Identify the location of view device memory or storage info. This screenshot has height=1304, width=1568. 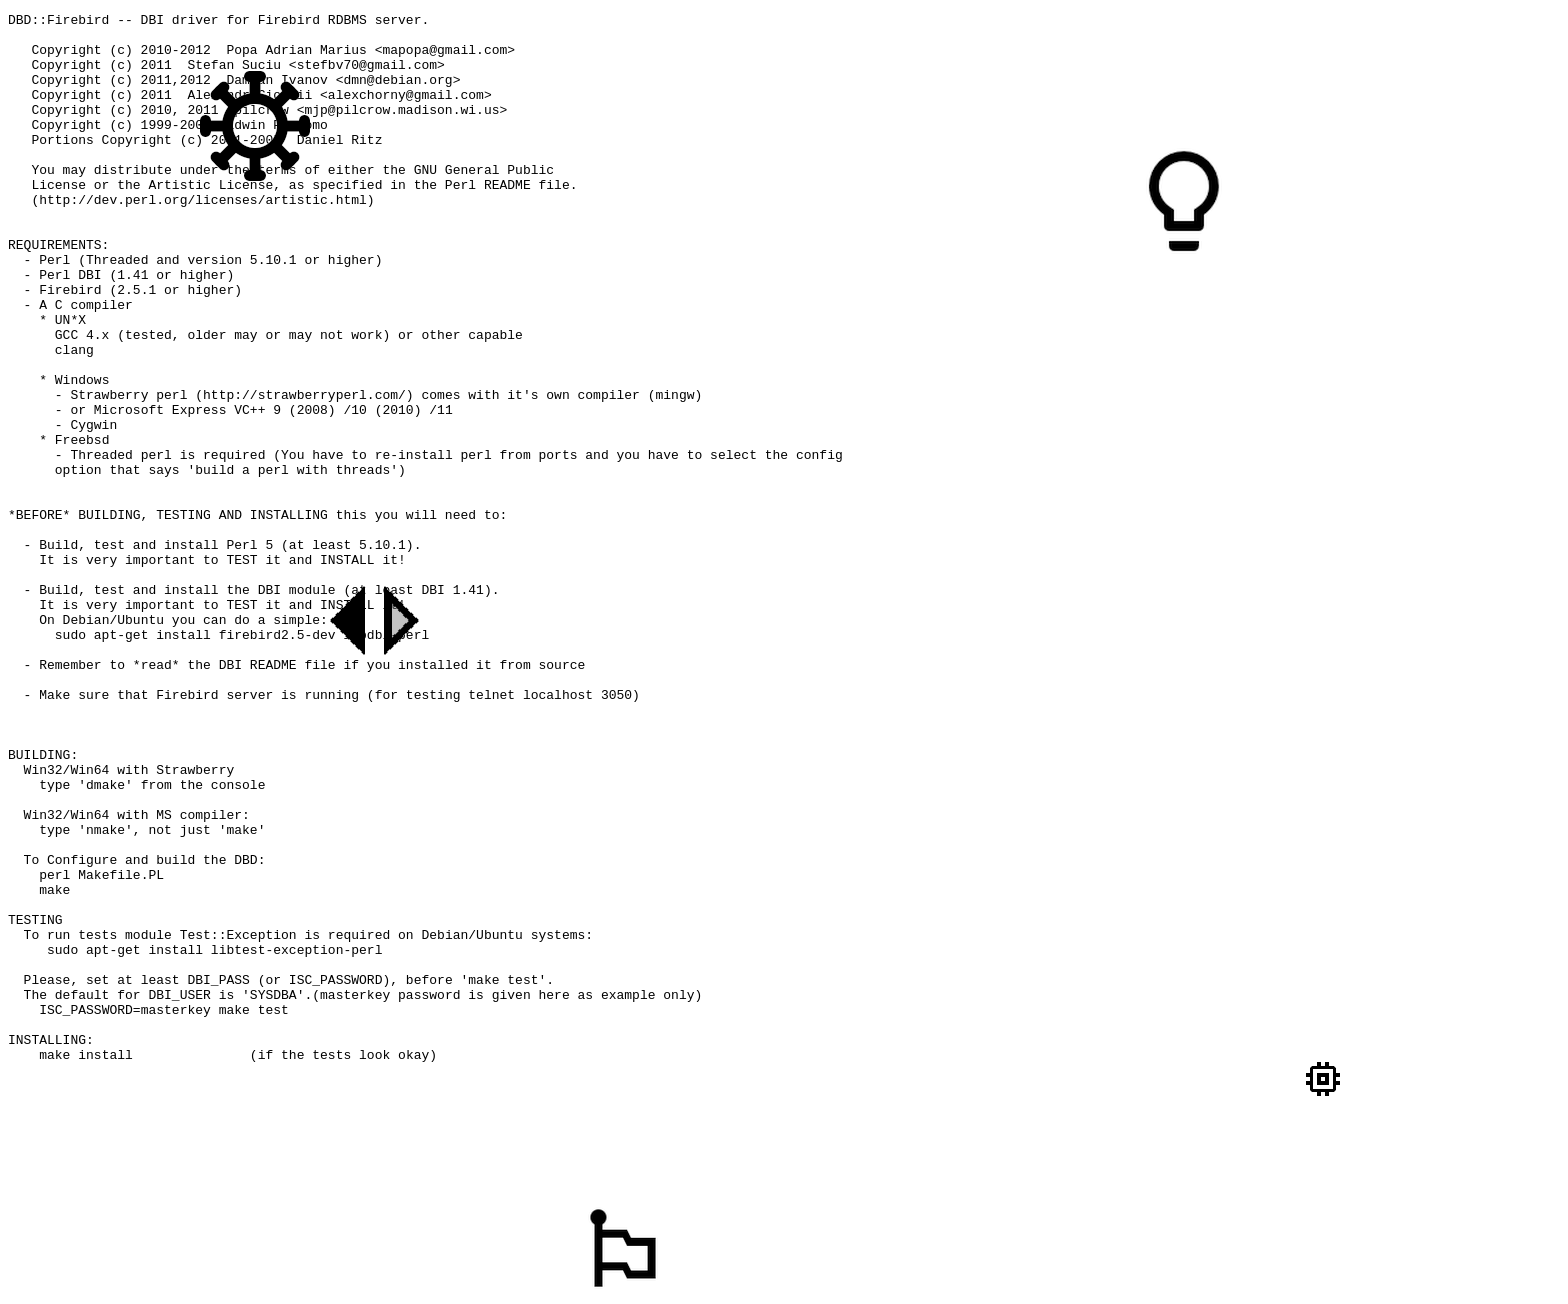
(1323, 1079).